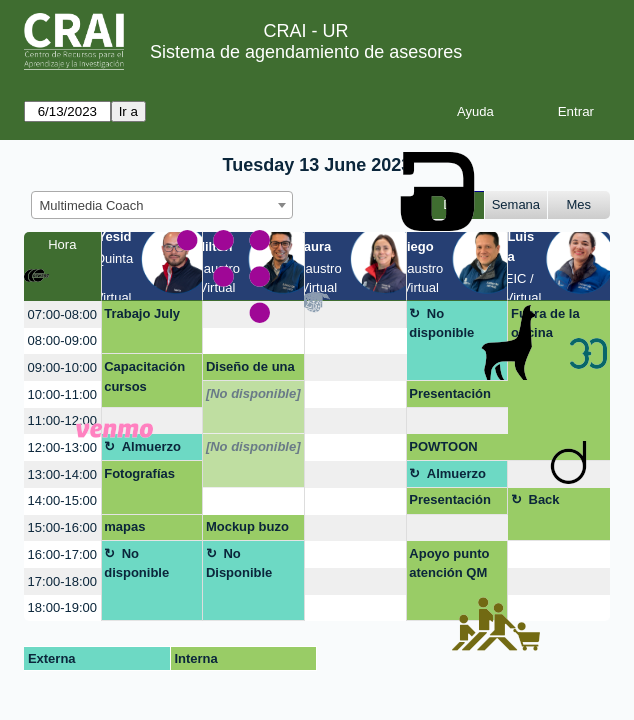 This screenshot has width=634, height=720. Describe the element at coordinates (36, 275) in the screenshot. I see `visit the newegg online store` at that location.